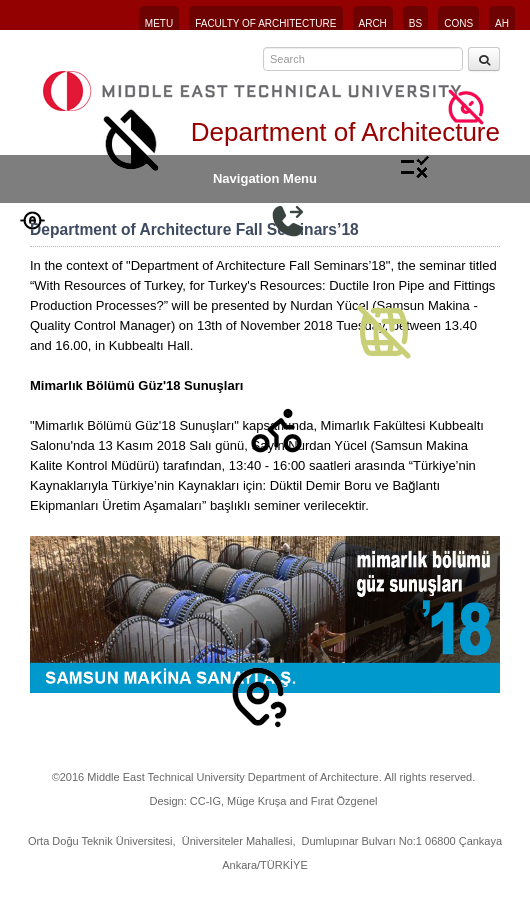 The height and width of the screenshot is (897, 530). I want to click on view validation rules or criteria, so click(415, 167).